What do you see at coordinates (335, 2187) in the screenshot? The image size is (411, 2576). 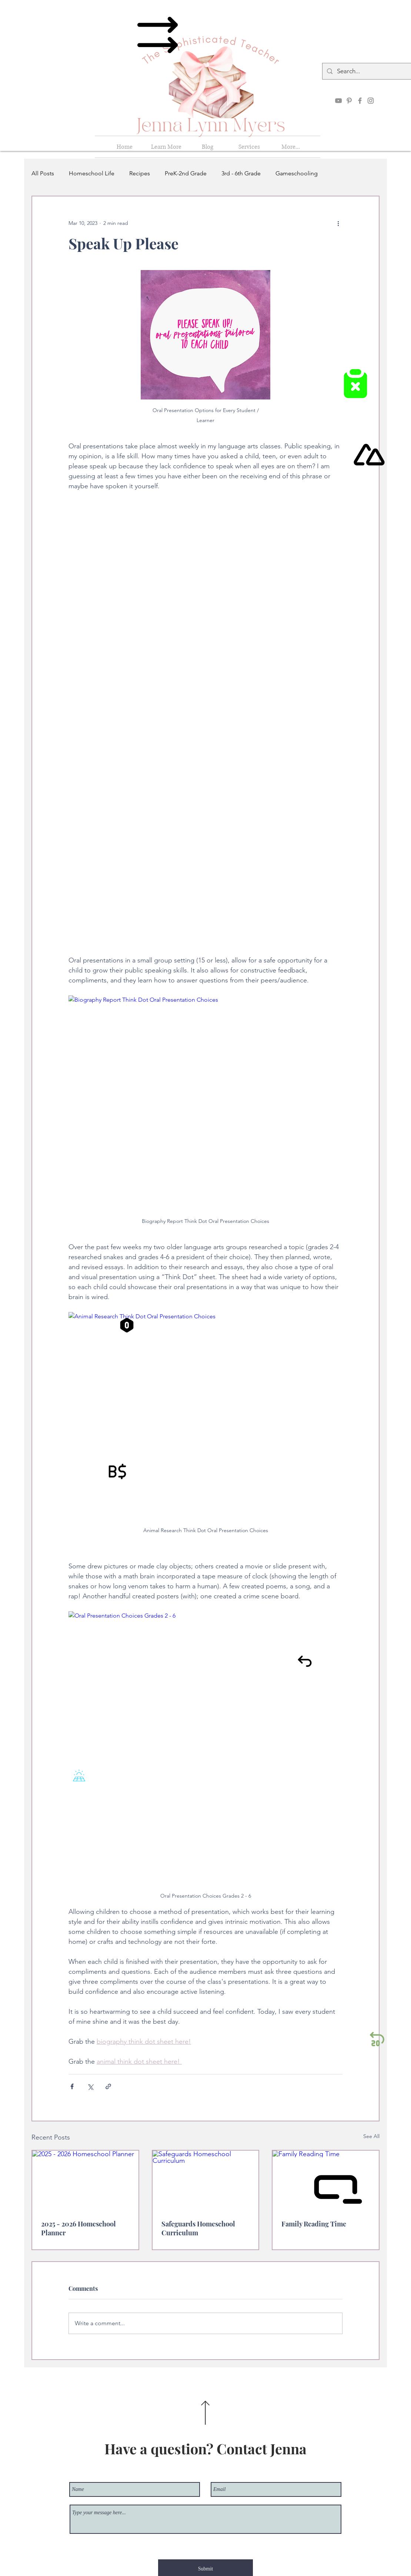 I see `remove a variable from your code` at bounding box center [335, 2187].